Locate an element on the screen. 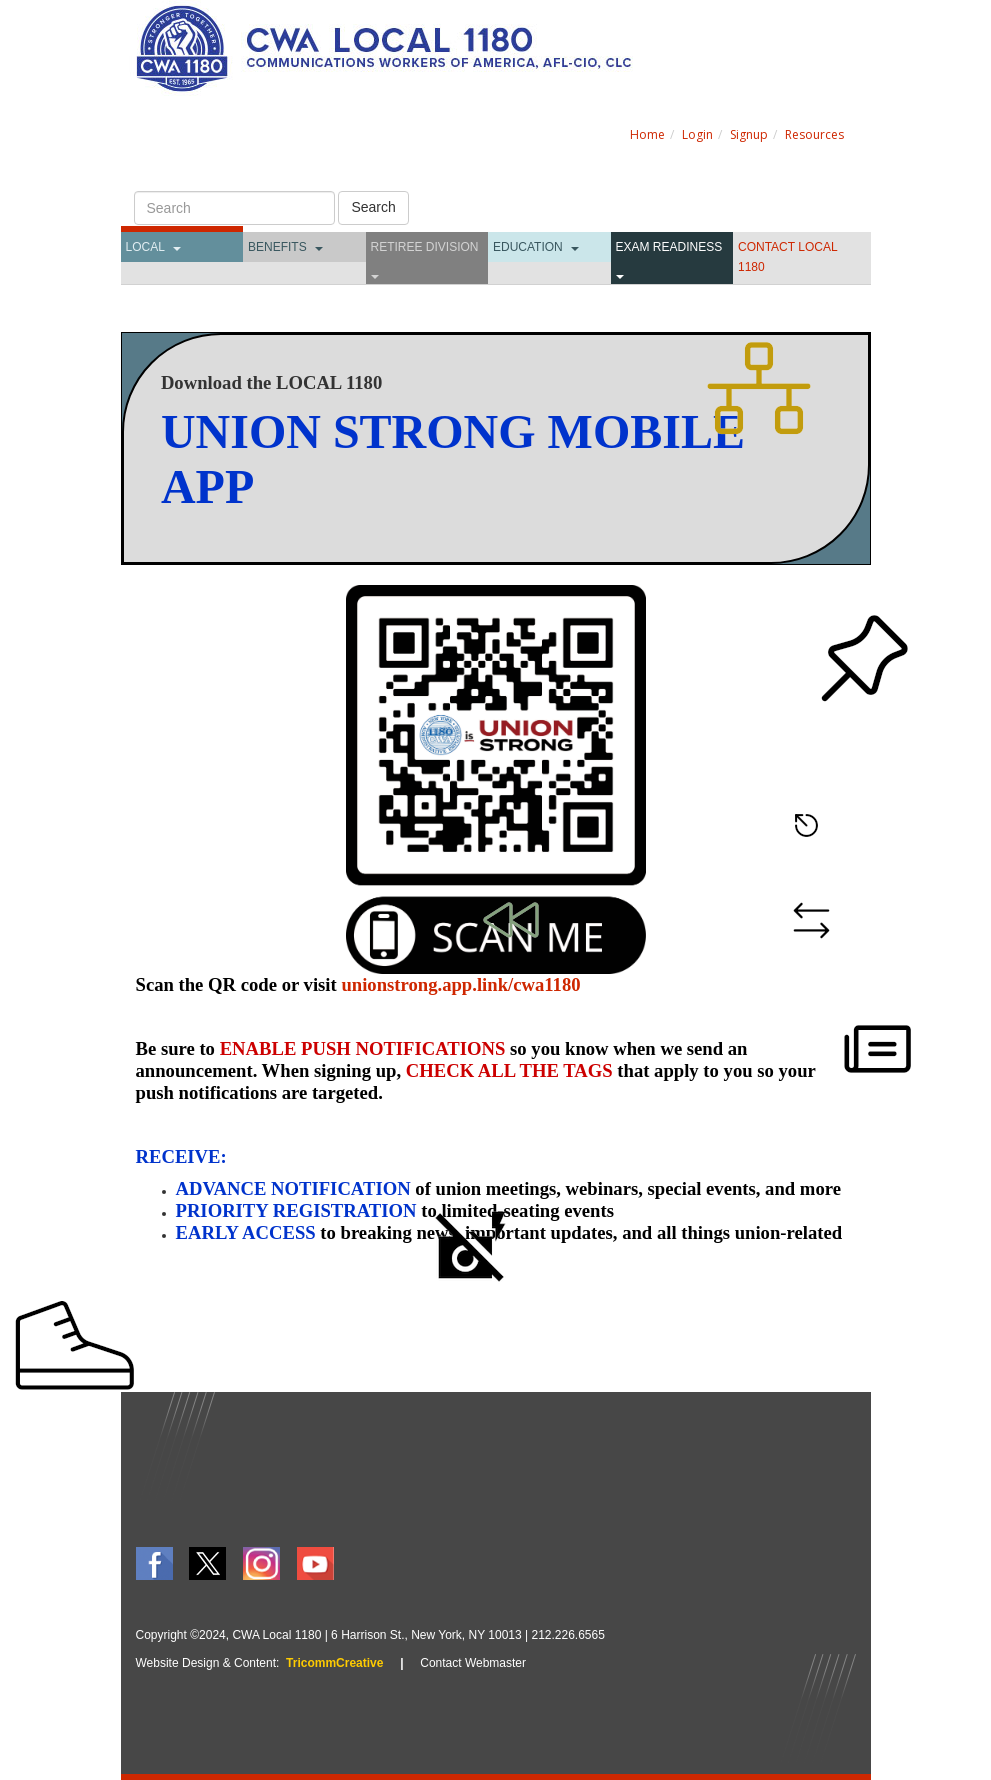  swap or exchange items is located at coordinates (811, 920).